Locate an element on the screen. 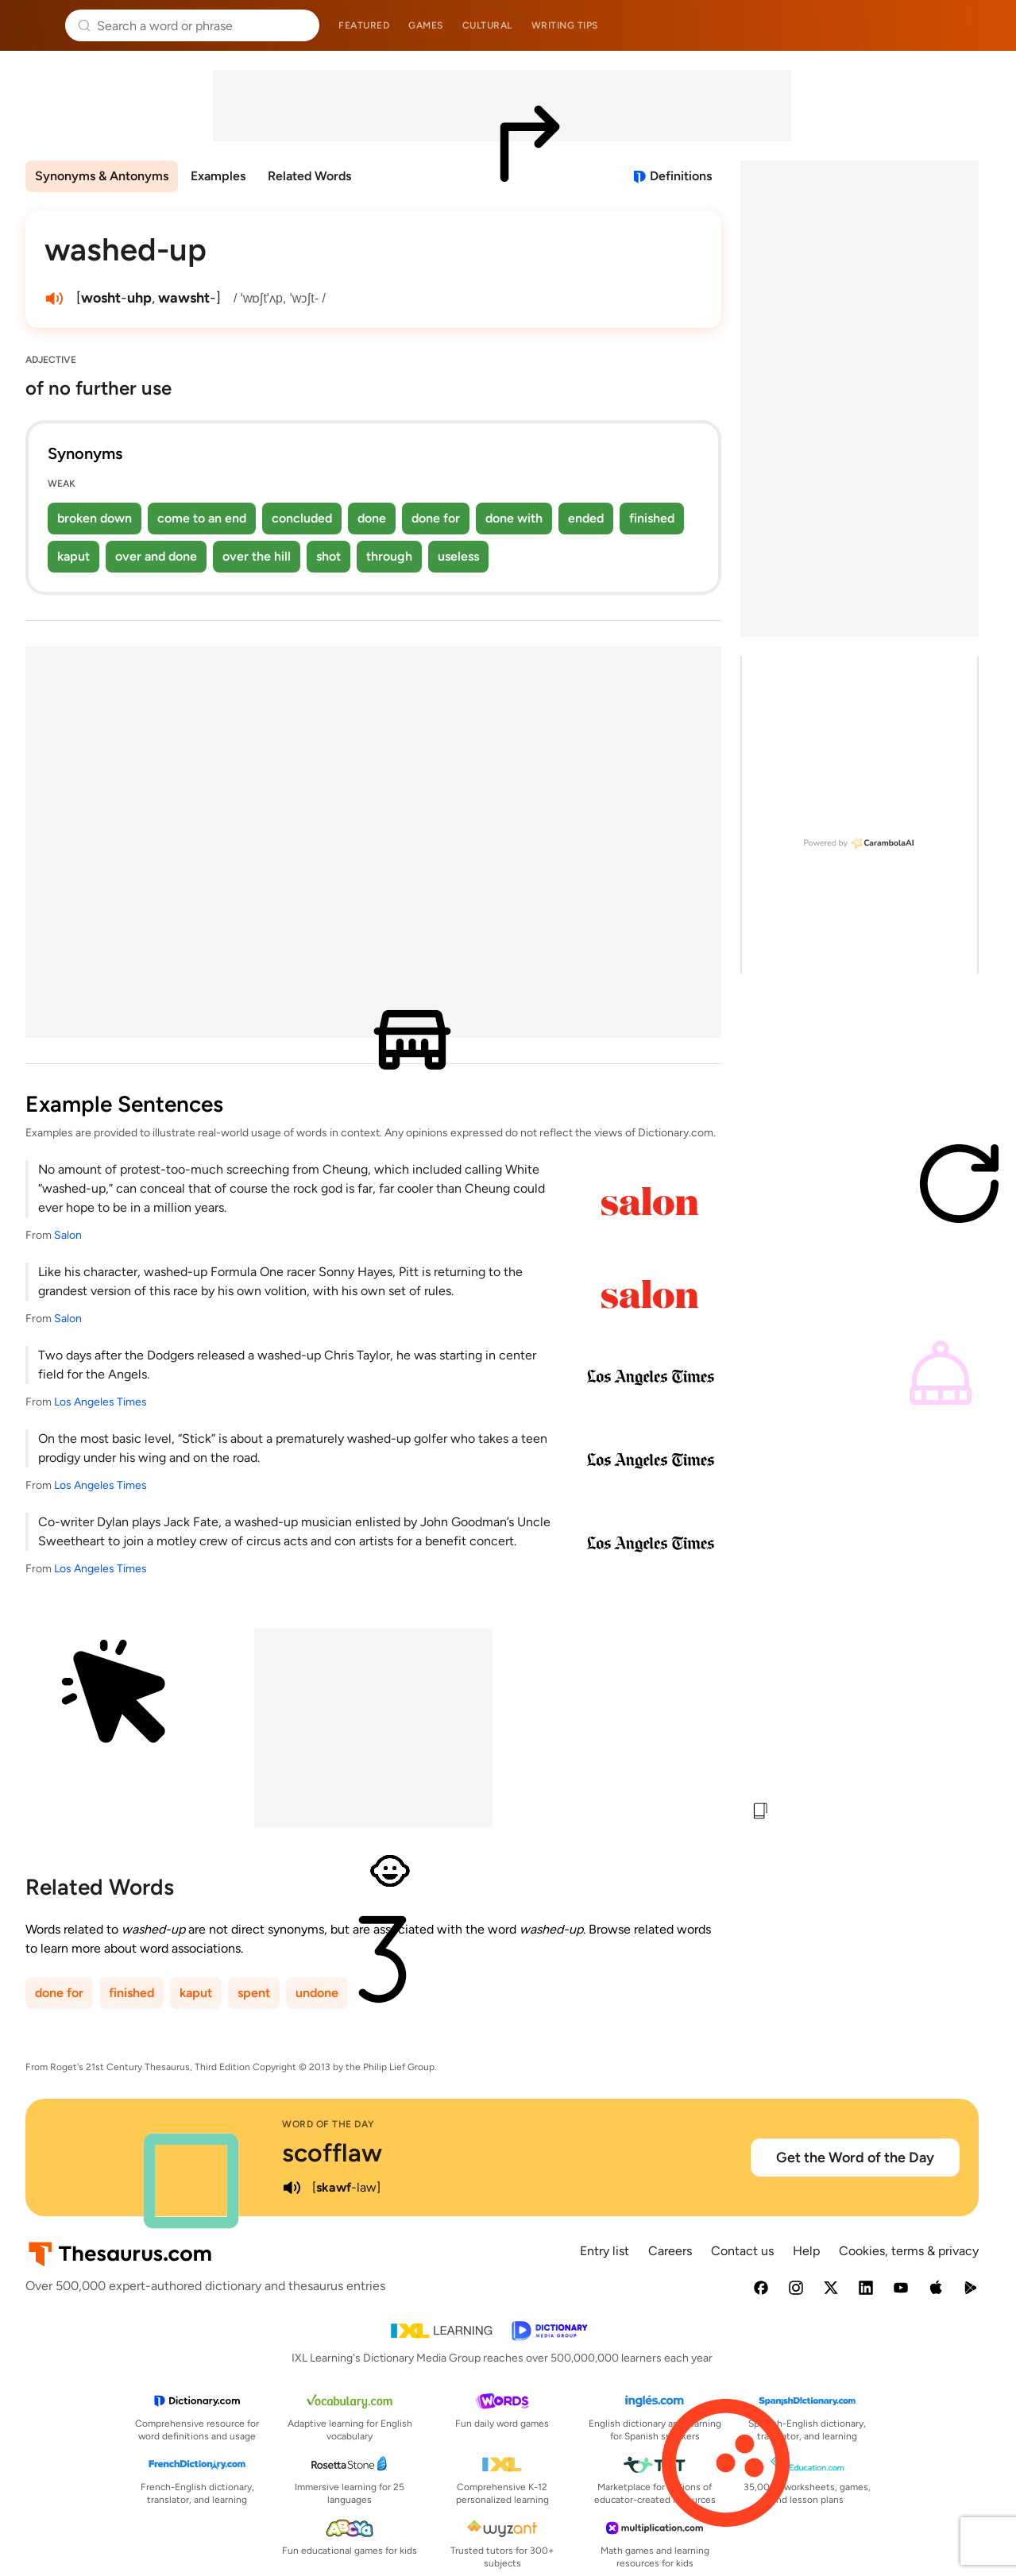 This screenshot has width=1016, height=2576. select winter or cold weather category is located at coordinates (941, 1376).